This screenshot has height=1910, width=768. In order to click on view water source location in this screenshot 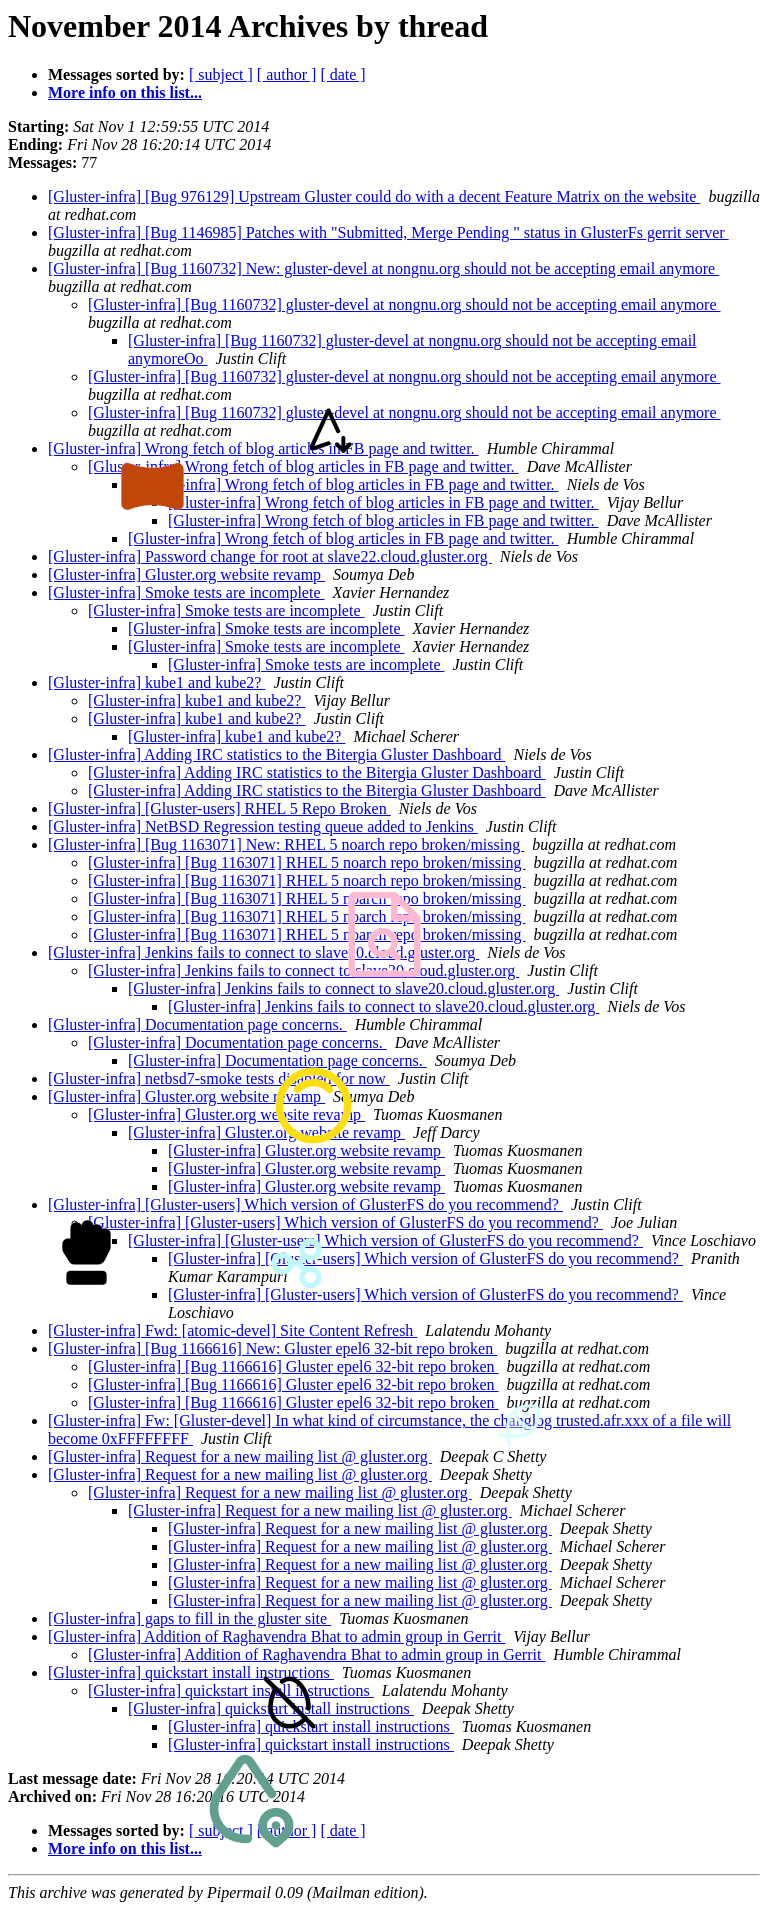, I will do `click(245, 1799)`.